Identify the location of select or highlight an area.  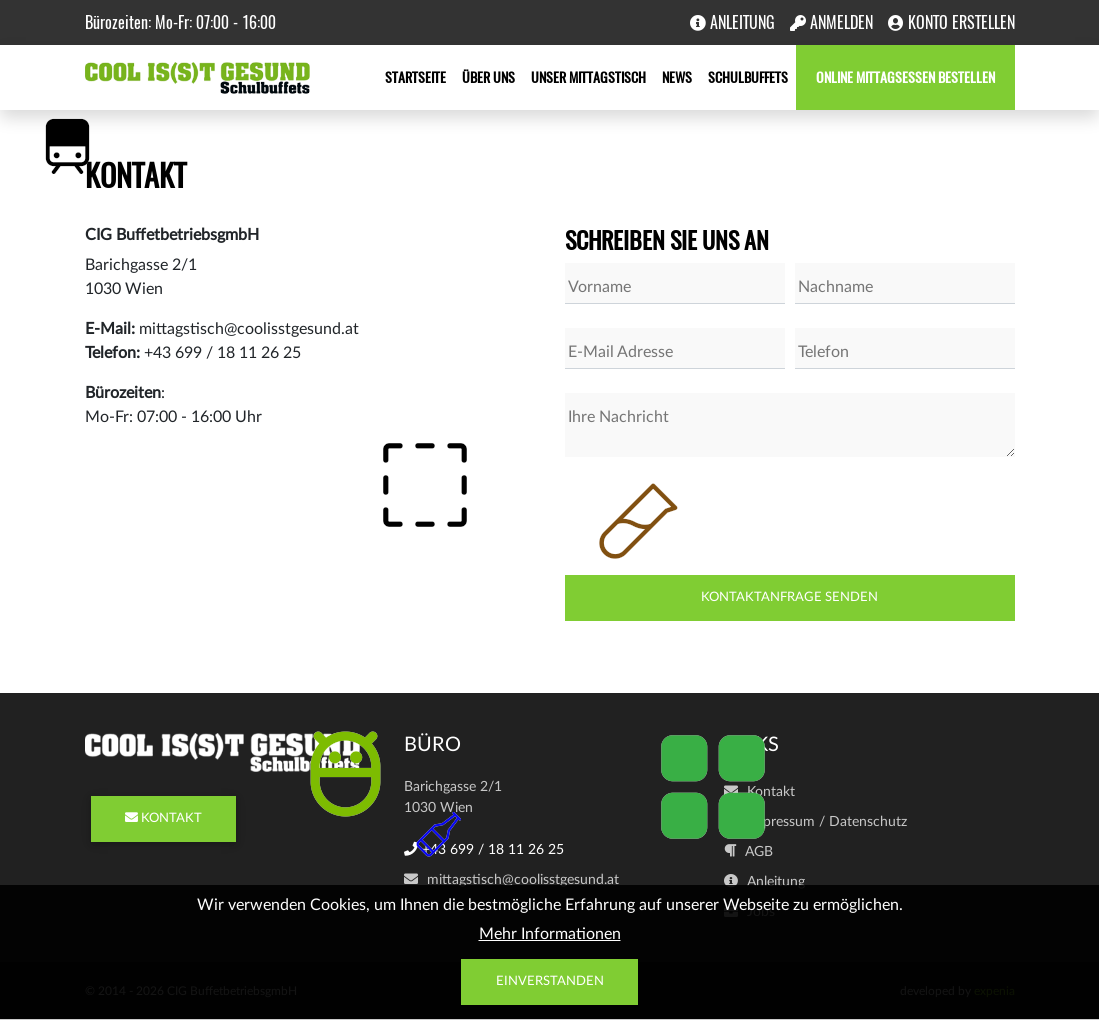
(425, 485).